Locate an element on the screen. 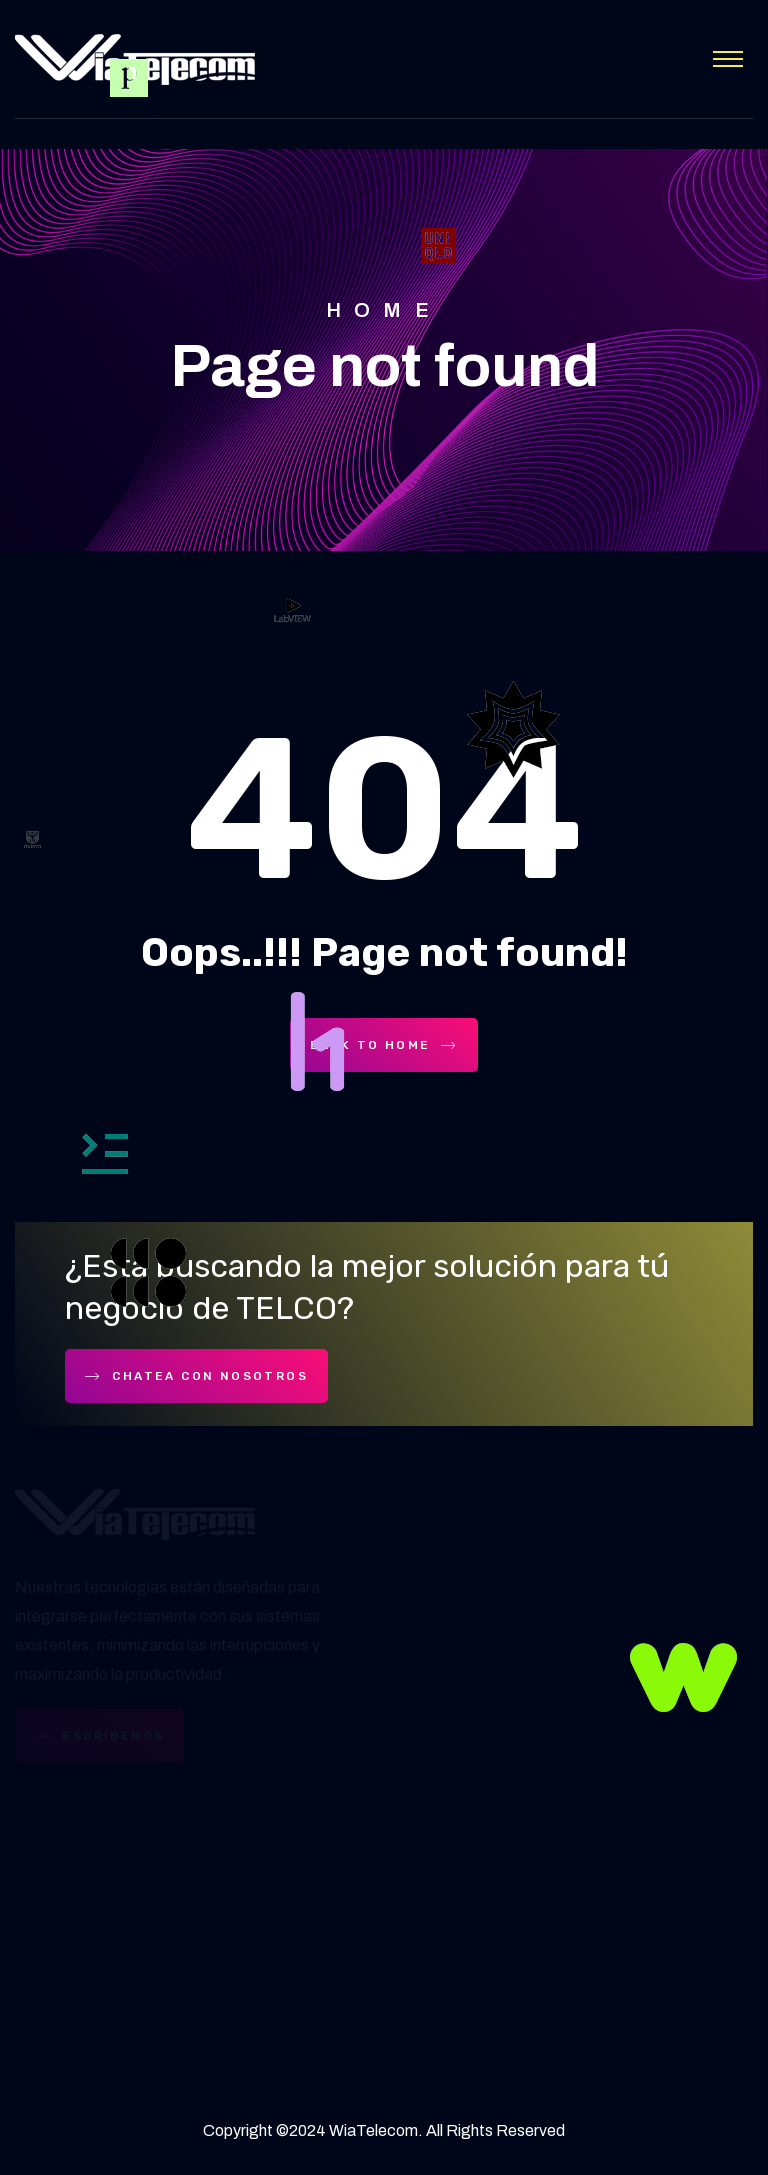 The width and height of the screenshot is (768, 2175). visit hackerone bug bounty platform is located at coordinates (317, 1041).